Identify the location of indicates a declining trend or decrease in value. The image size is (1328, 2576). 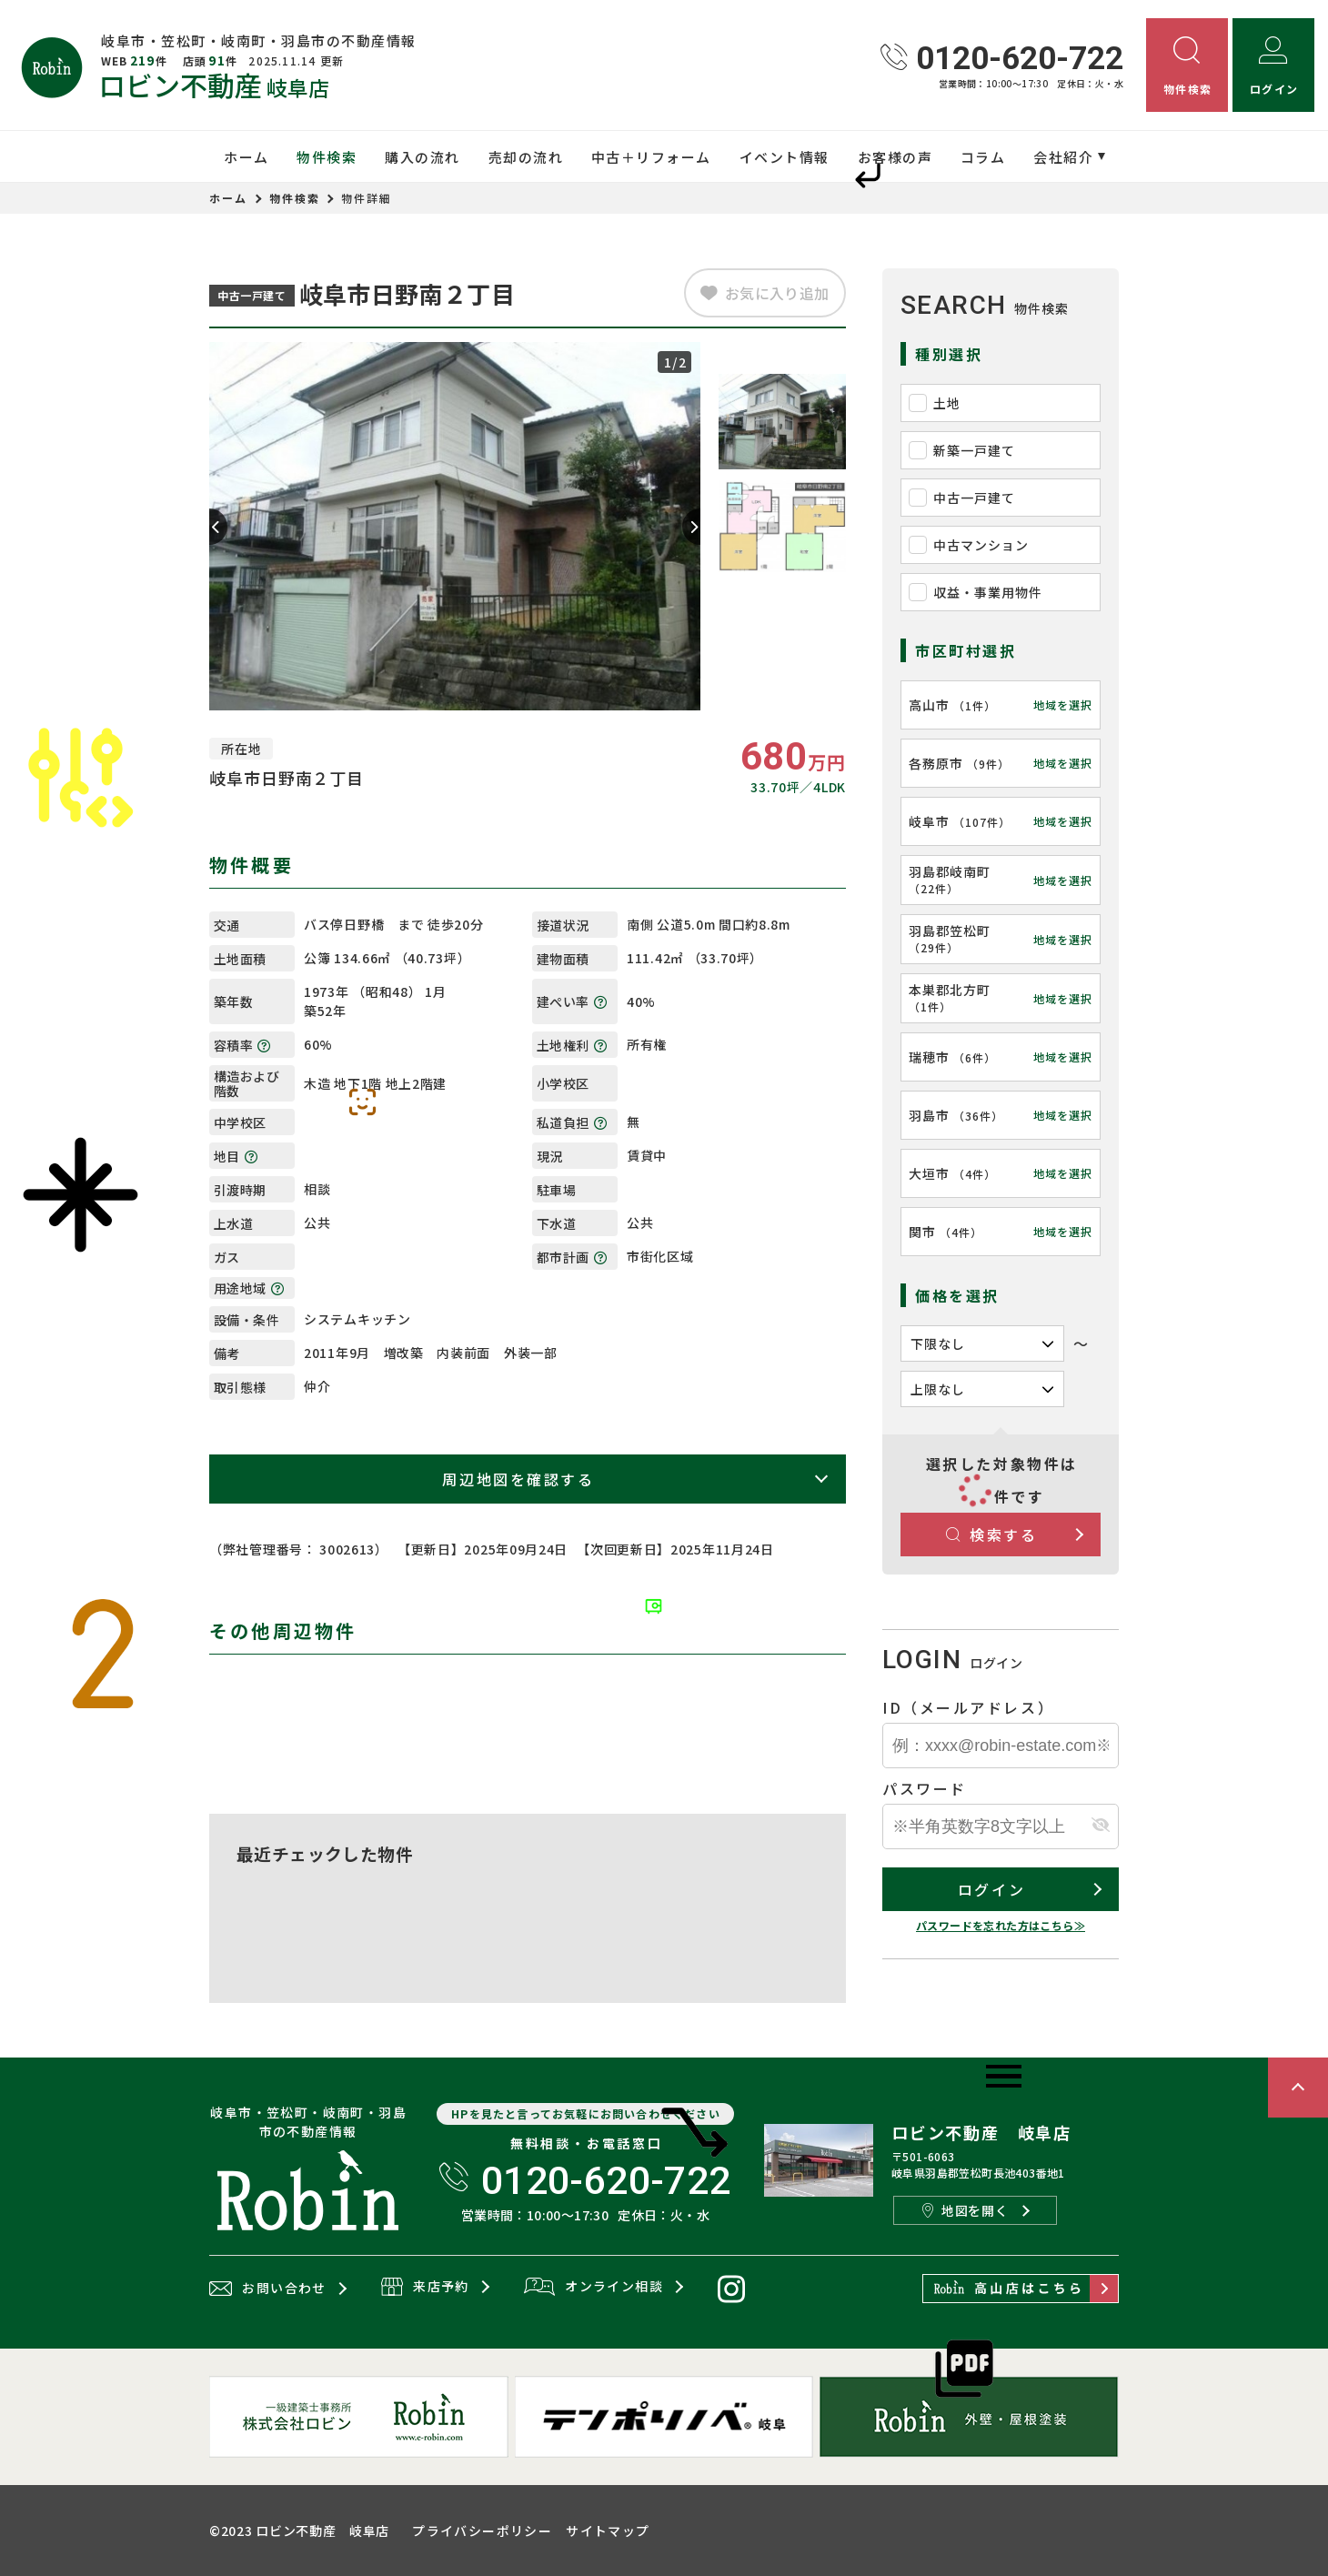
(694, 2130).